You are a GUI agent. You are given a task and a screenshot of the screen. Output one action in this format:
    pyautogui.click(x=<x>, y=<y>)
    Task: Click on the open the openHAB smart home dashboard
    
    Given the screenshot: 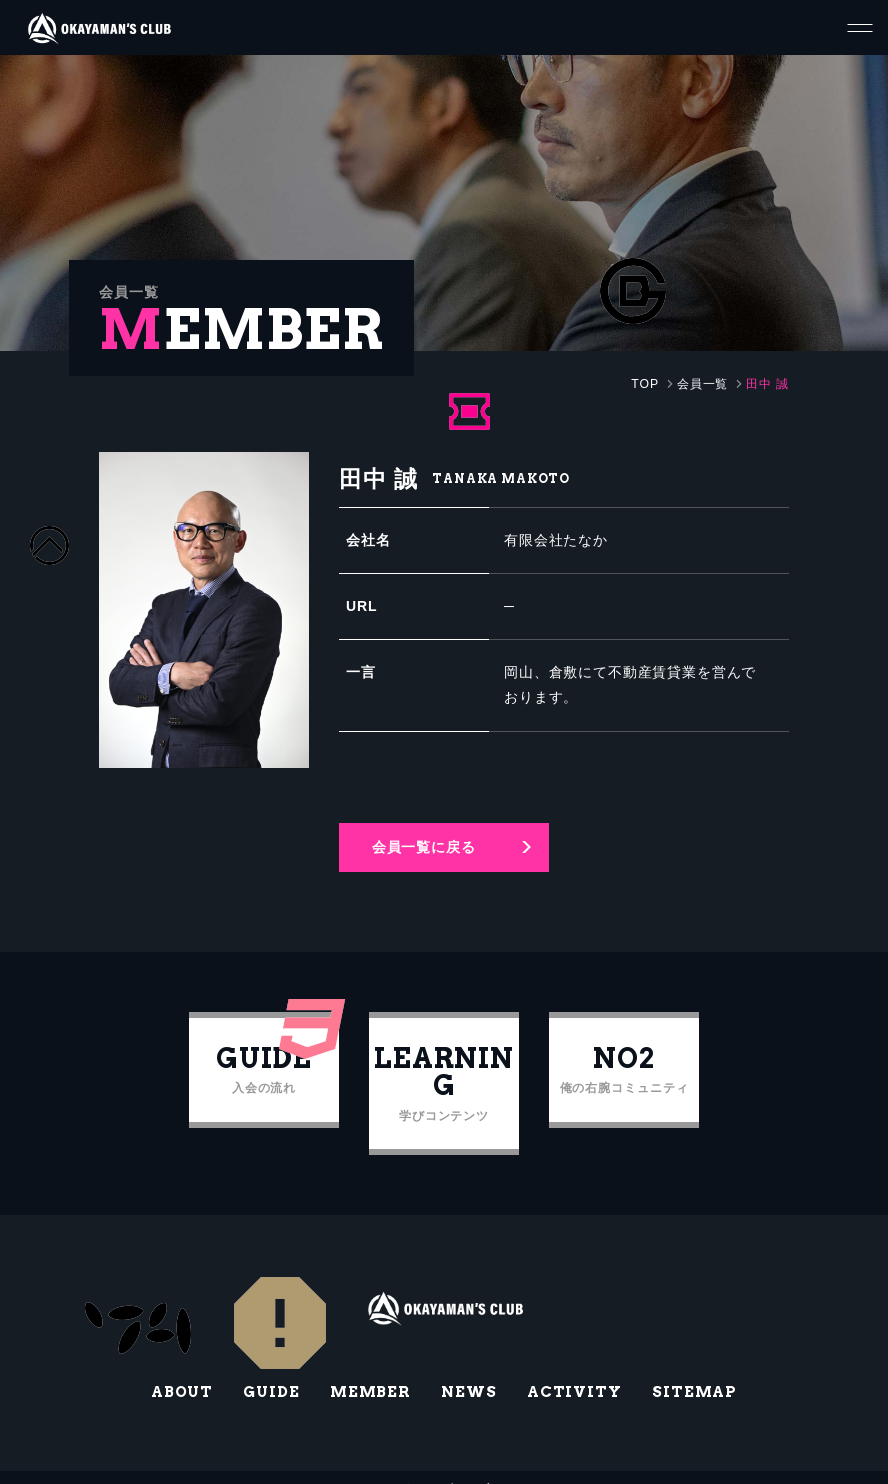 What is the action you would take?
    pyautogui.click(x=49, y=545)
    